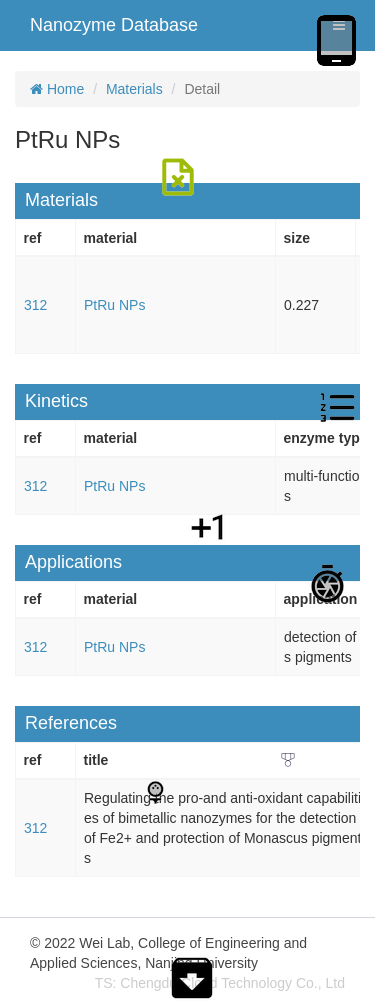 This screenshot has width=375, height=1008. I want to click on view achievements or awards, so click(288, 759).